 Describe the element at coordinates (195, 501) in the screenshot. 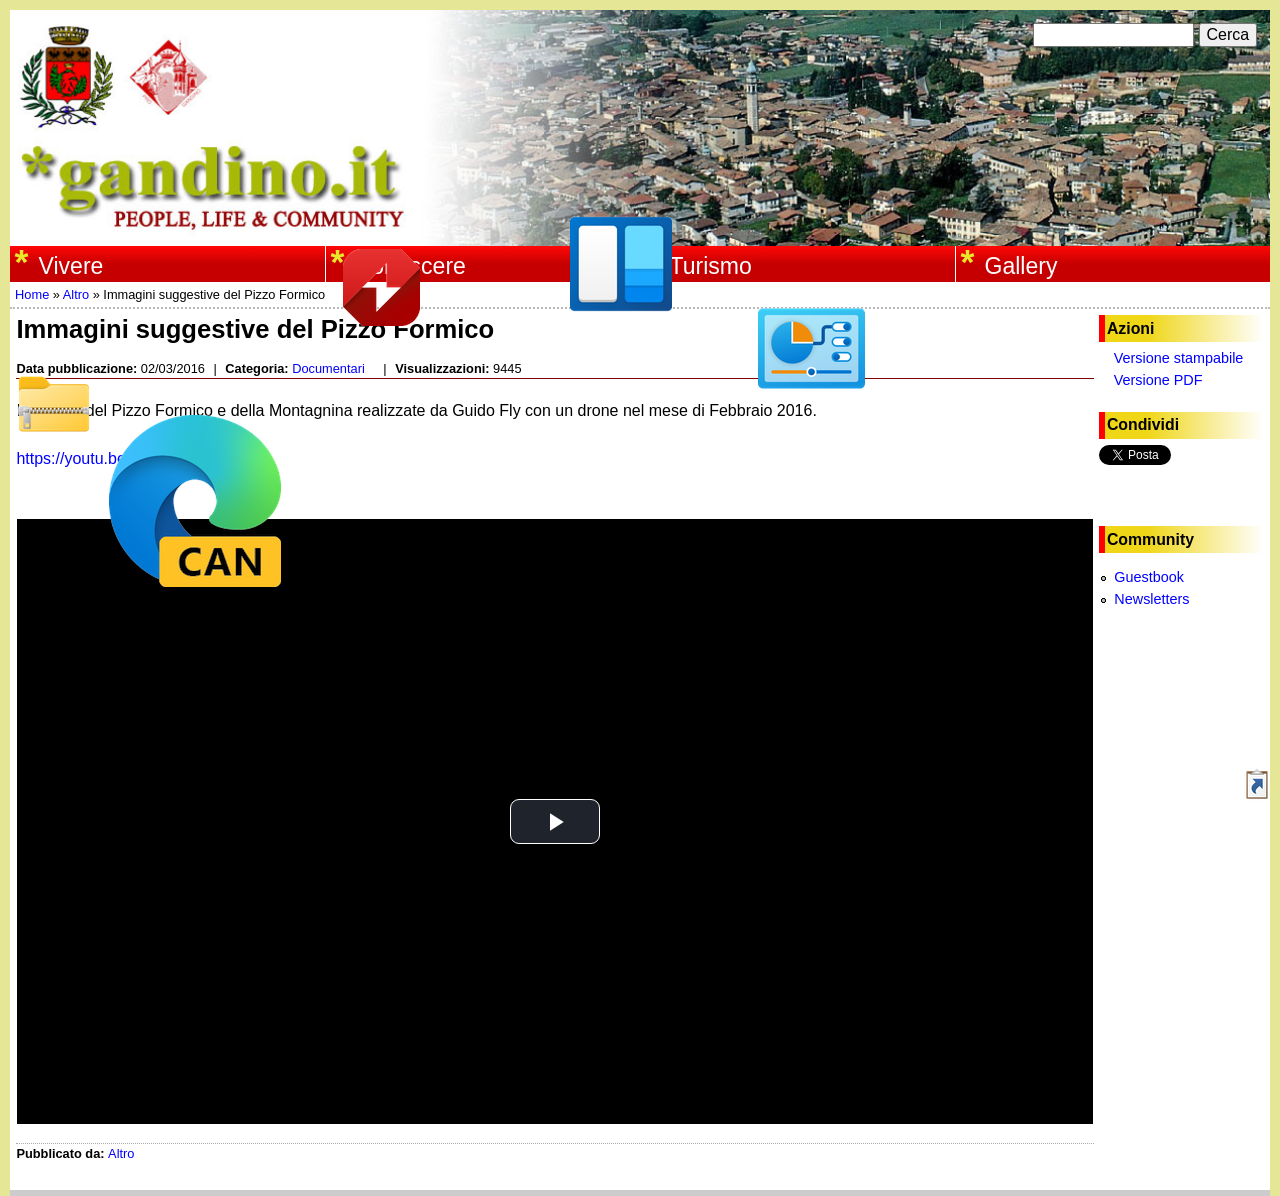

I see `open microsoft edge canary browser` at that location.